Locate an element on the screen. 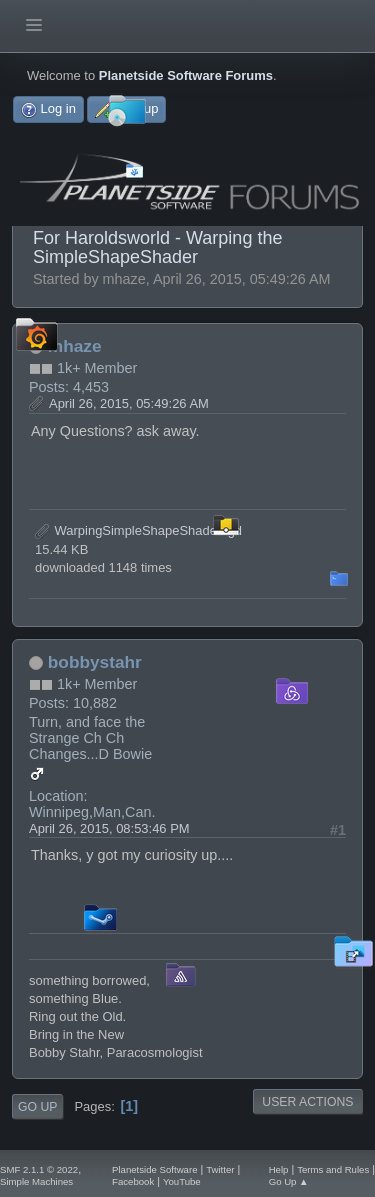 The width and height of the screenshot is (375, 1197). folder containing video to image conversion files is located at coordinates (353, 952).